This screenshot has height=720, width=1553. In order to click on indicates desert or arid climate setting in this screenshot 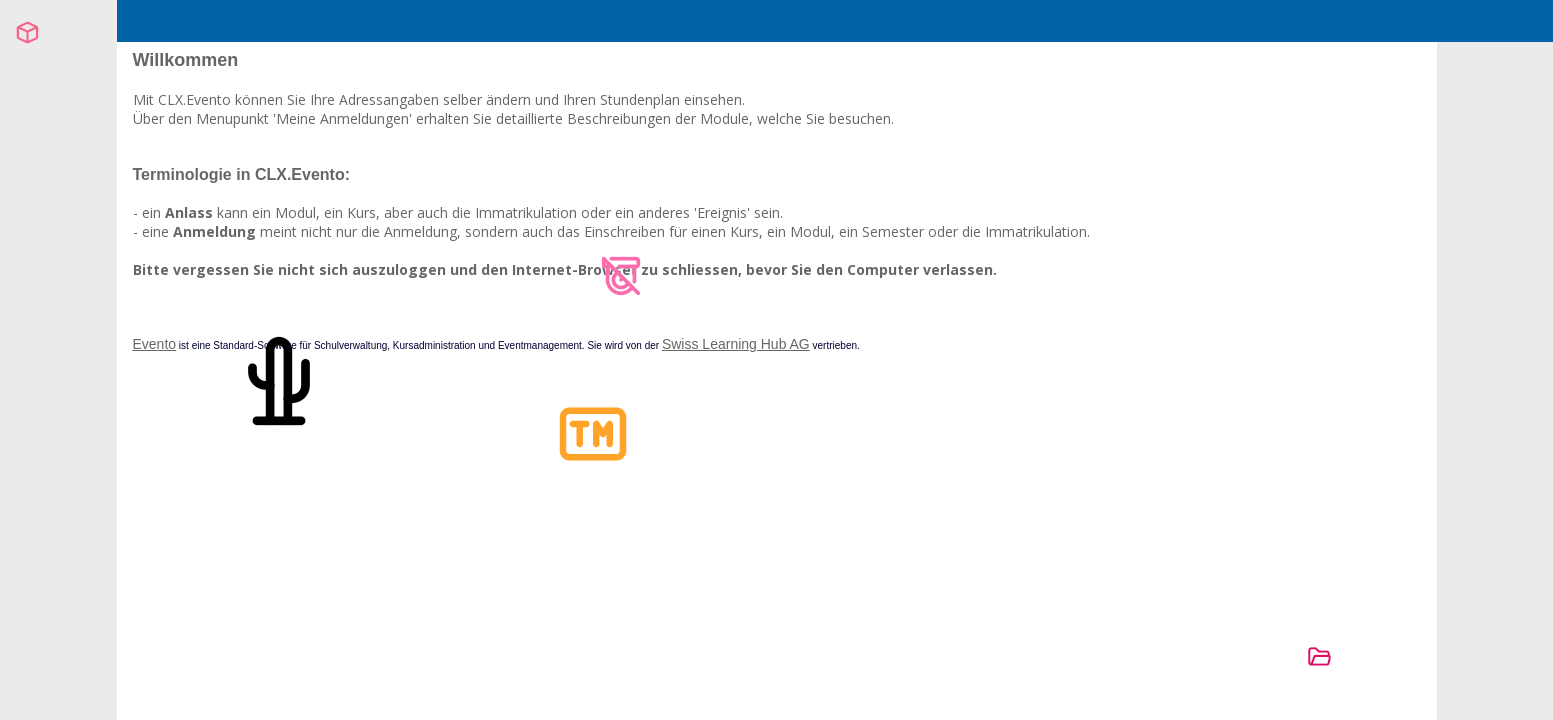, I will do `click(279, 381)`.